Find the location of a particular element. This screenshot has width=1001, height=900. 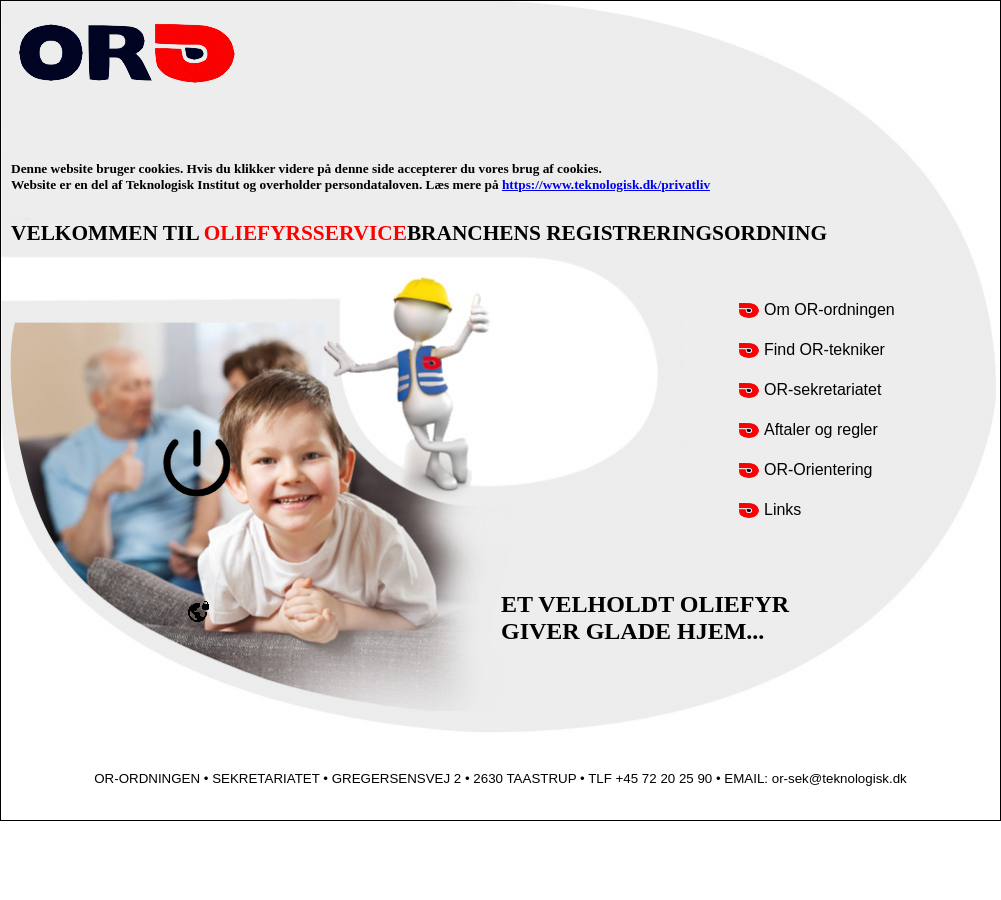

connect to a secure VPN network is located at coordinates (198, 611).